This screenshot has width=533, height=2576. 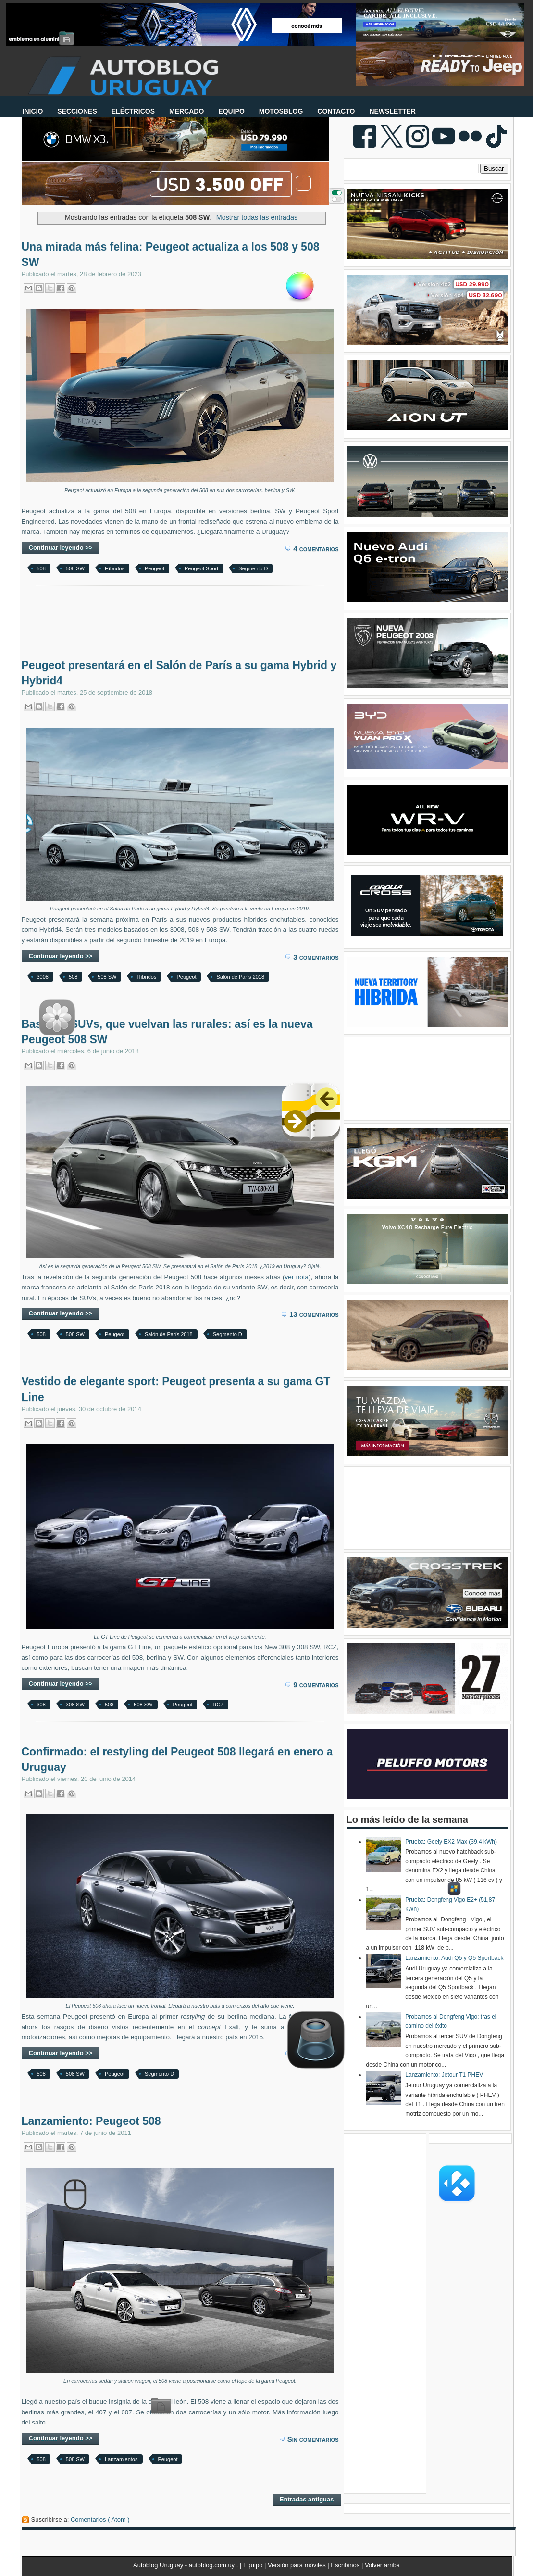 What do you see at coordinates (336, 196) in the screenshot?
I see `open gnome tweaks to customize desktop settings` at bounding box center [336, 196].